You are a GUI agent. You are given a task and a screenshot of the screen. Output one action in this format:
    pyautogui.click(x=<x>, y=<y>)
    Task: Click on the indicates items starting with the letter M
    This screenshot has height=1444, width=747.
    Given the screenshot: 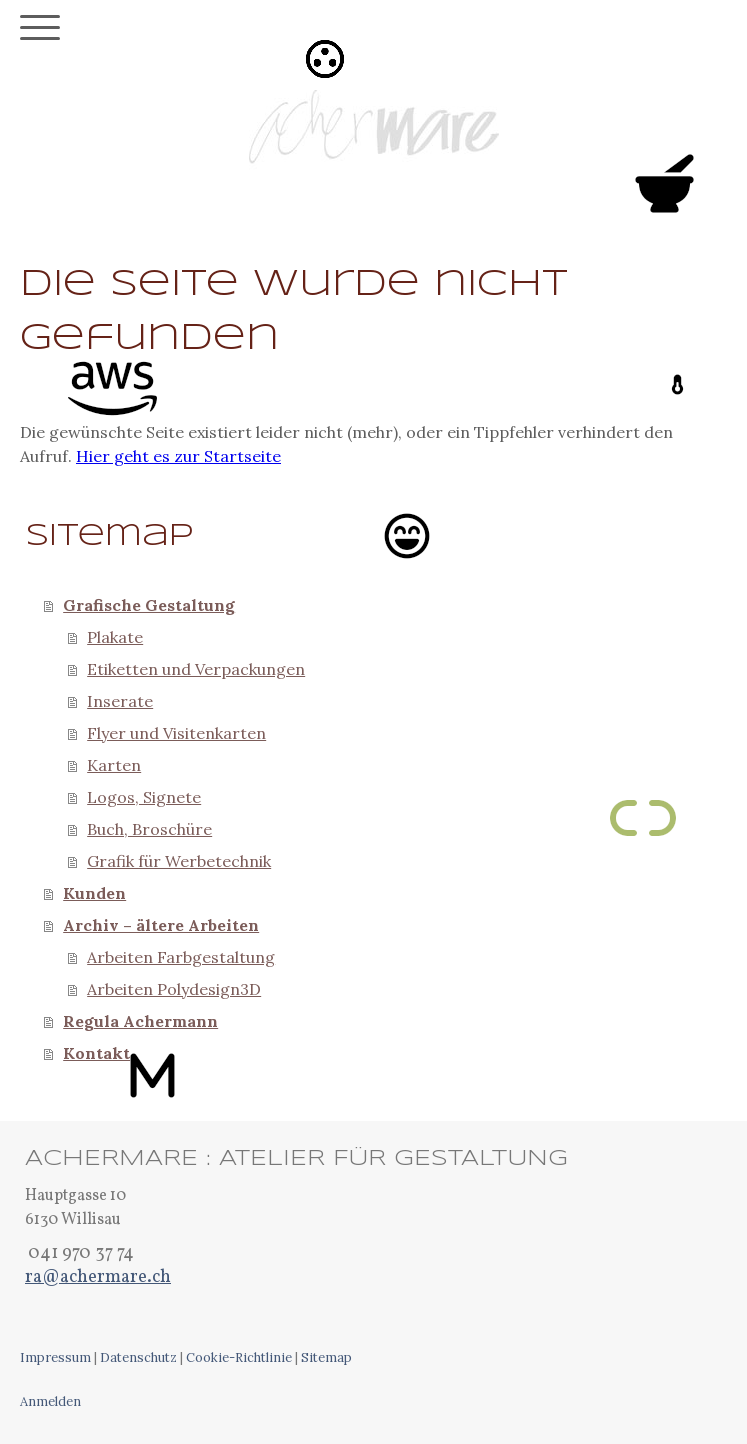 What is the action you would take?
    pyautogui.click(x=152, y=1075)
    